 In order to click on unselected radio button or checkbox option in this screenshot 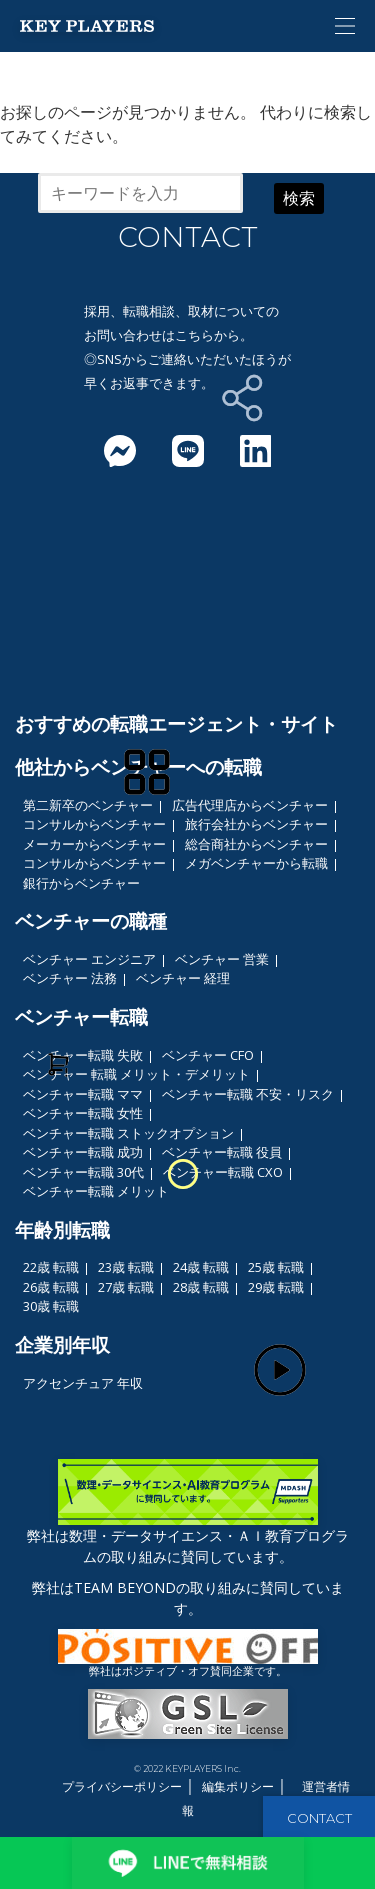, I will do `click(183, 1174)`.